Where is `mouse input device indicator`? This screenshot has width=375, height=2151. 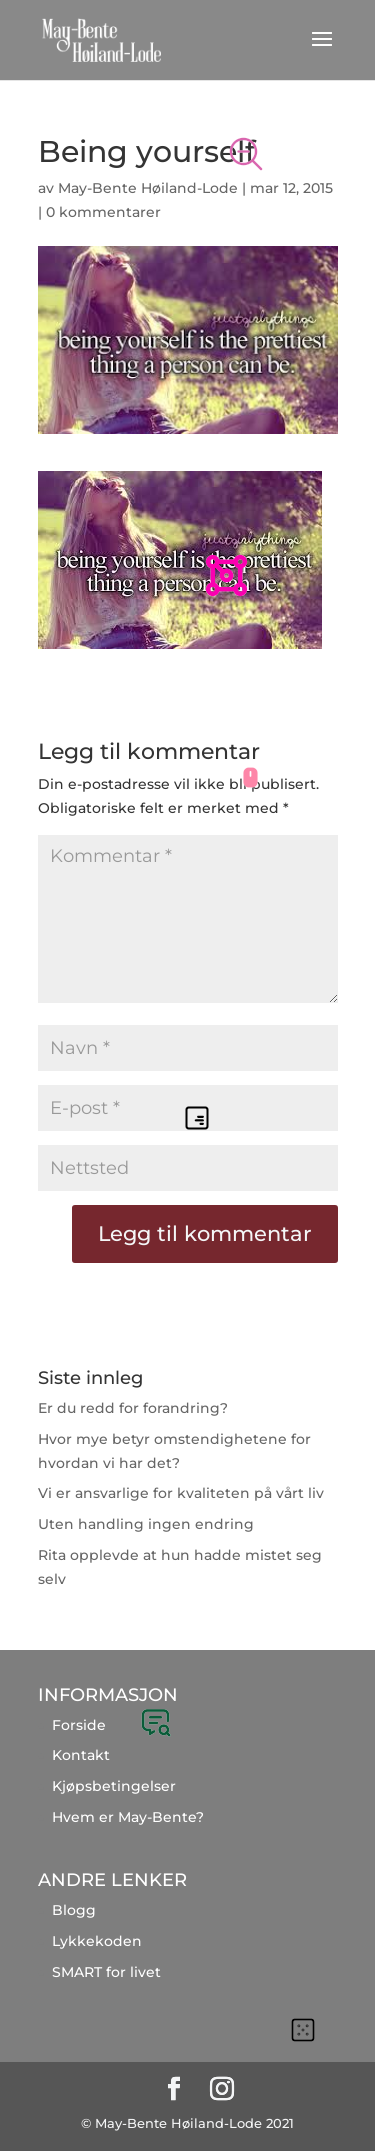 mouse input device indicator is located at coordinates (250, 777).